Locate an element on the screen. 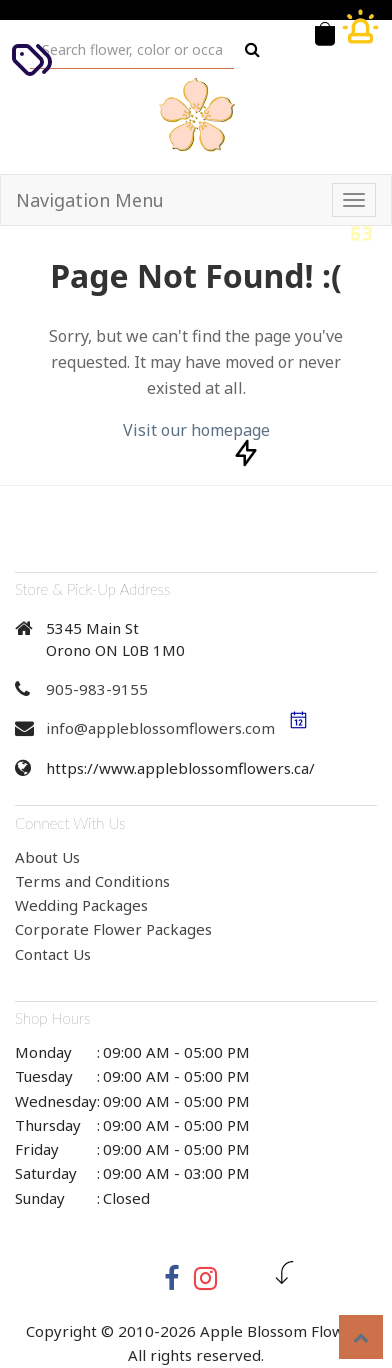 Image resolution: width=392 pixels, height=1368 pixels. indicates urgent or high-priority notification is located at coordinates (360, 27).